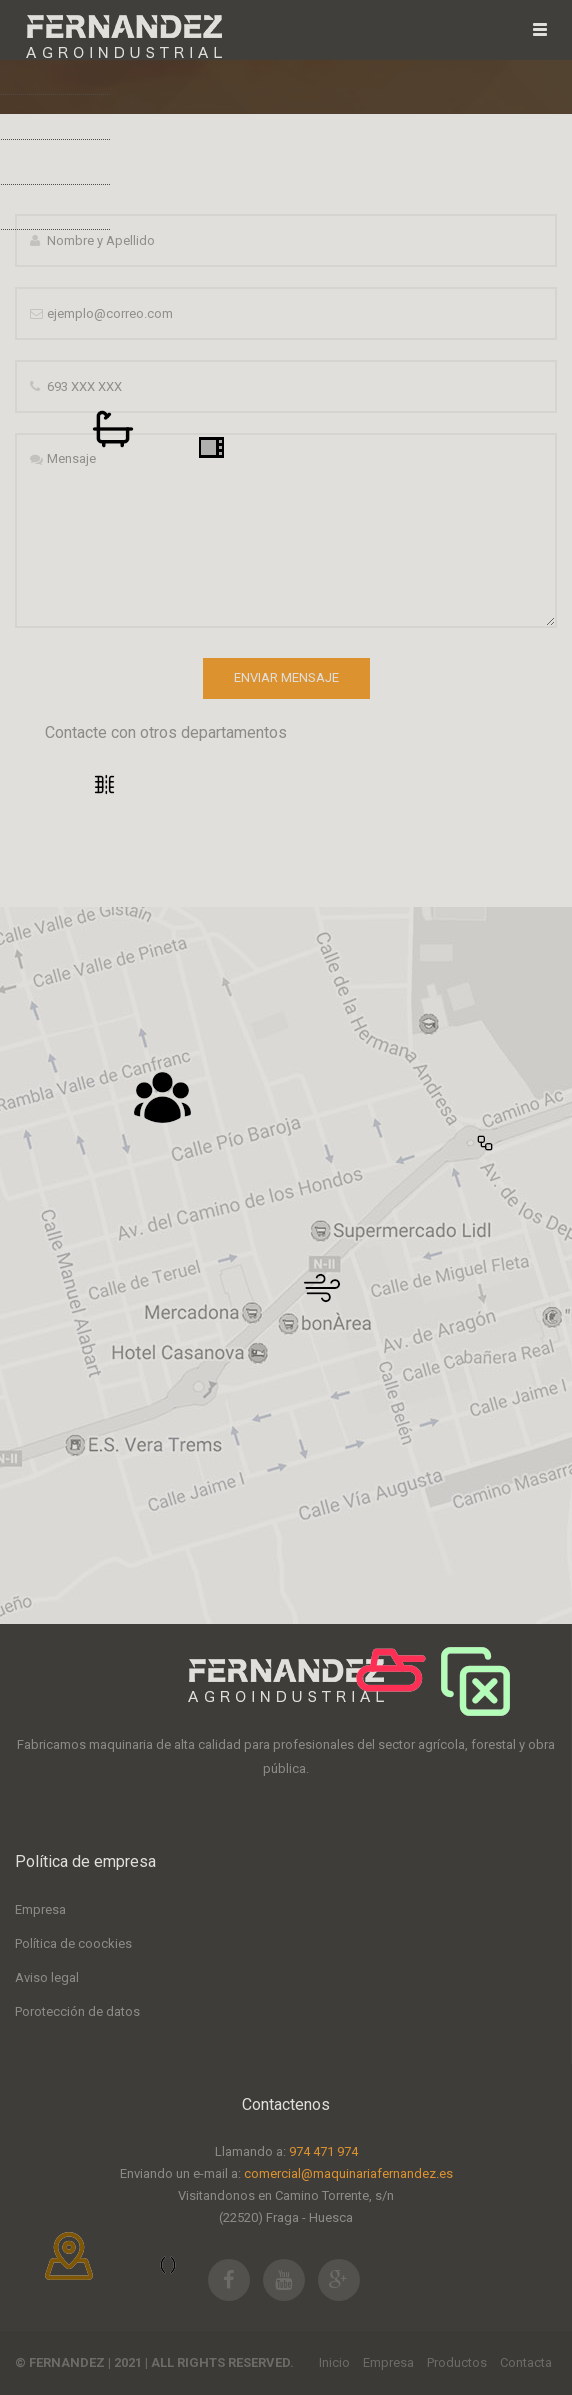 Image resolution: width=572 pixels, height=2395 pixels. I want to click on cancel or clear clipboard content, so click(475, 1681).